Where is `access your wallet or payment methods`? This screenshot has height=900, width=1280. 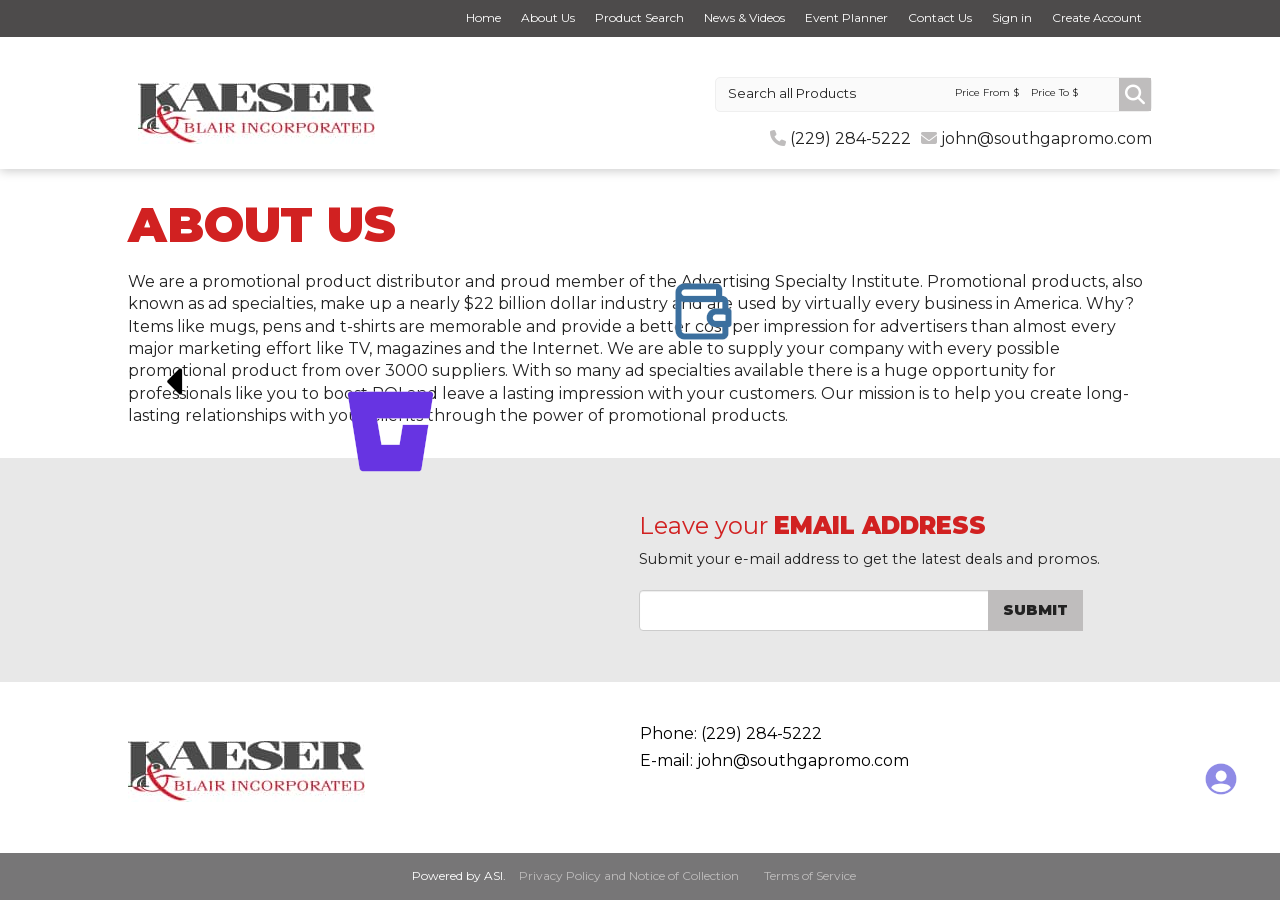 access your wallet or payment methods is located at coordinates (703, 311).